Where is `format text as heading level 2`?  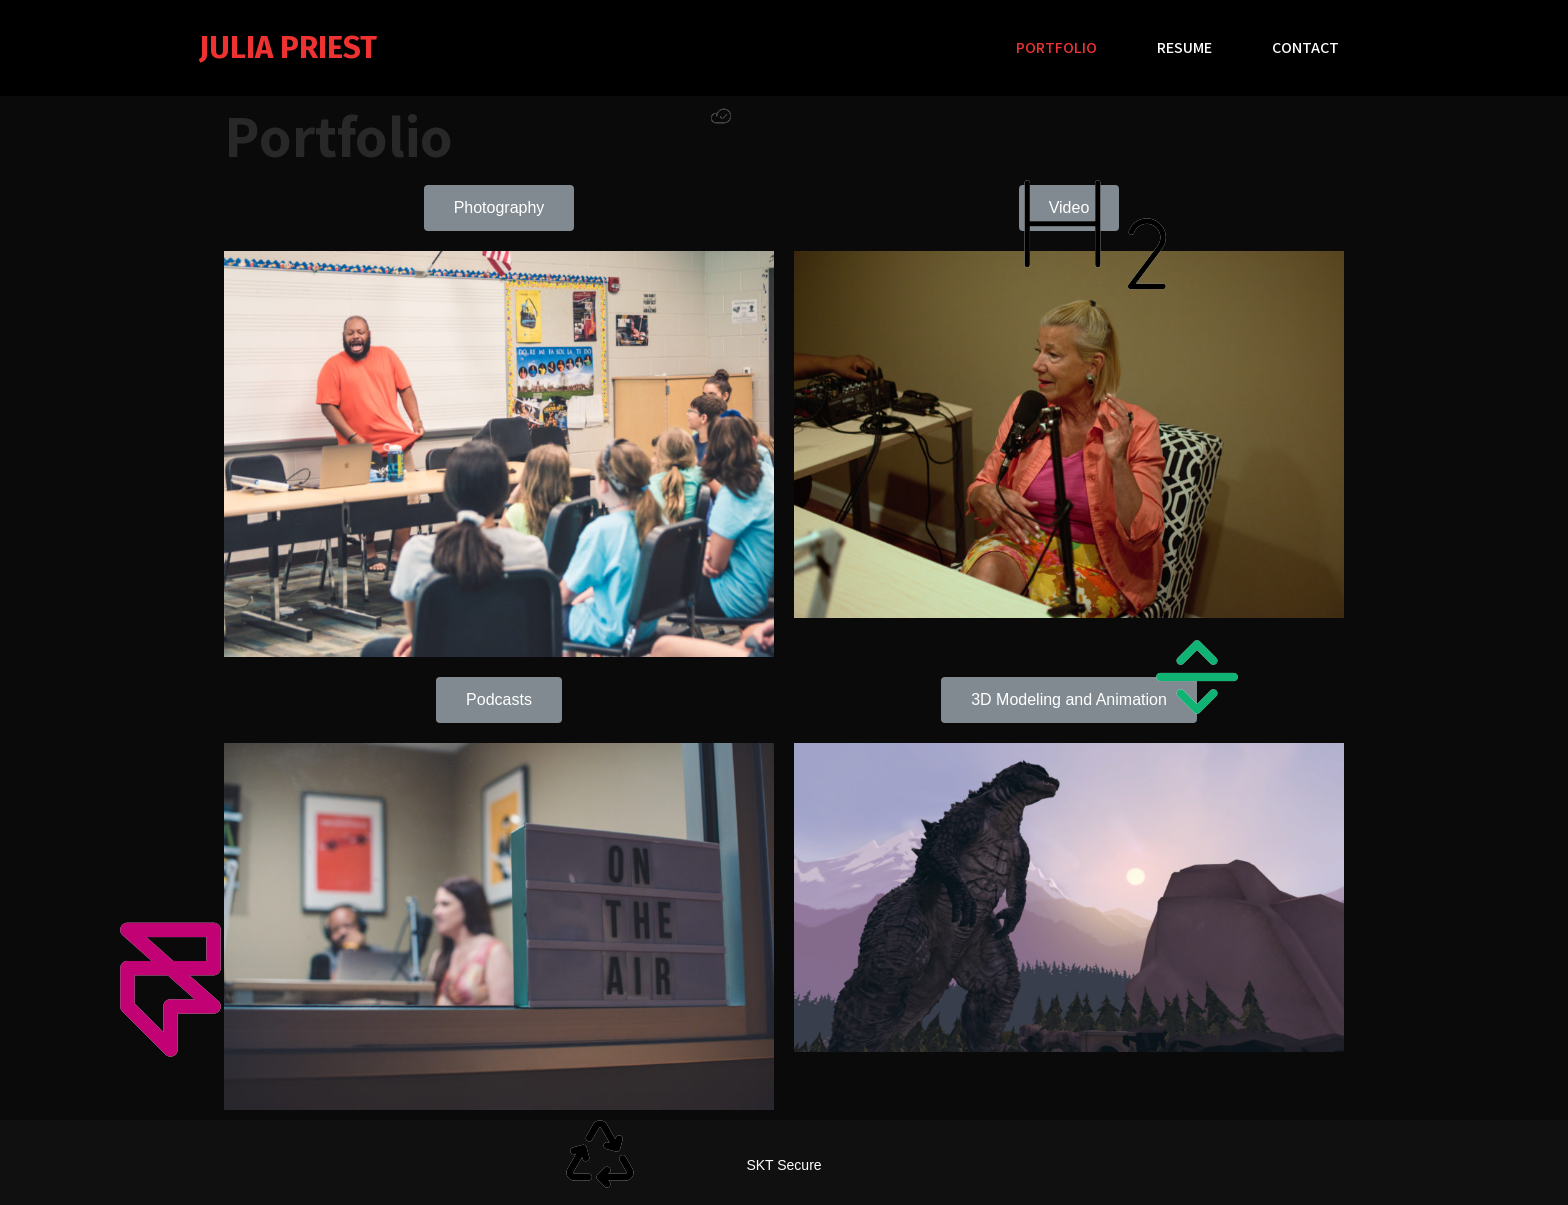
format text as heading level 2 is located at coordinates (1087, 232).